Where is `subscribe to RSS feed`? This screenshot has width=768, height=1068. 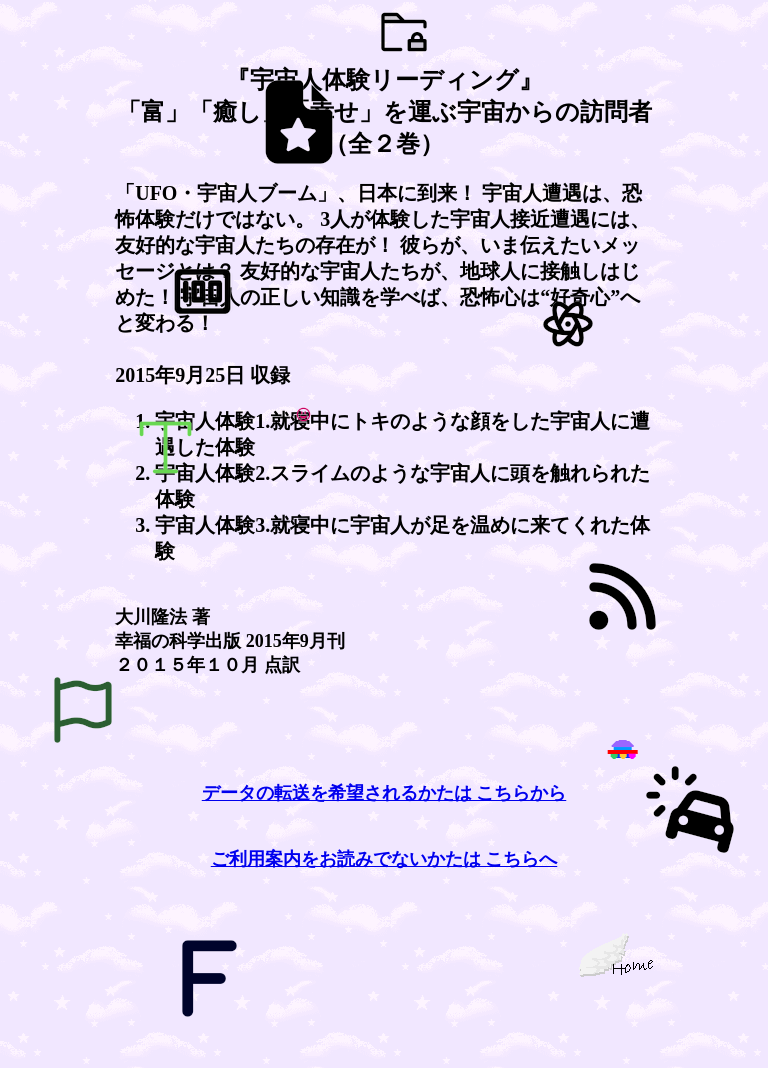
subscribe to RSS feed is located at coordinates (622, 596).